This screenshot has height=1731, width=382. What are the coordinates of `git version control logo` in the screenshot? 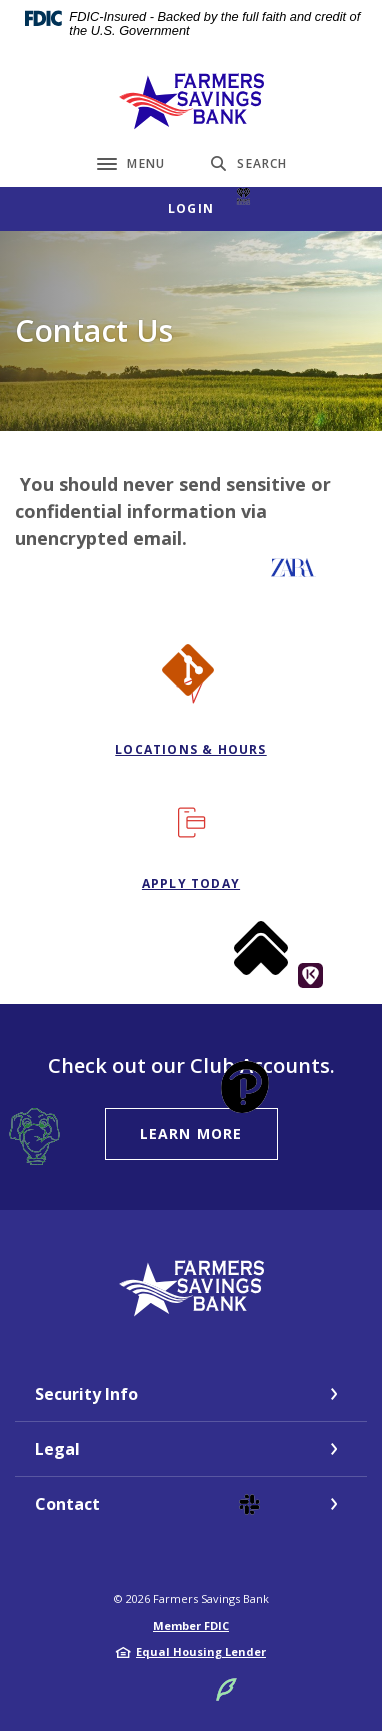 It's located at (188, 670).